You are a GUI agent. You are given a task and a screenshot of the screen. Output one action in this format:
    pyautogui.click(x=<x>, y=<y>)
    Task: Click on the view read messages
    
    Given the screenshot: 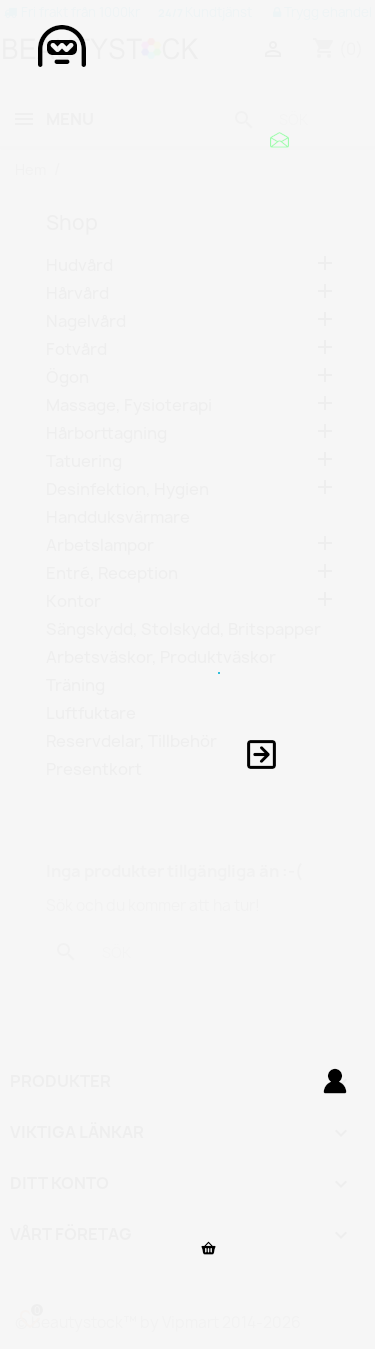 What is the action you would take?
    pyautogui.click(x=279, y=140)
    